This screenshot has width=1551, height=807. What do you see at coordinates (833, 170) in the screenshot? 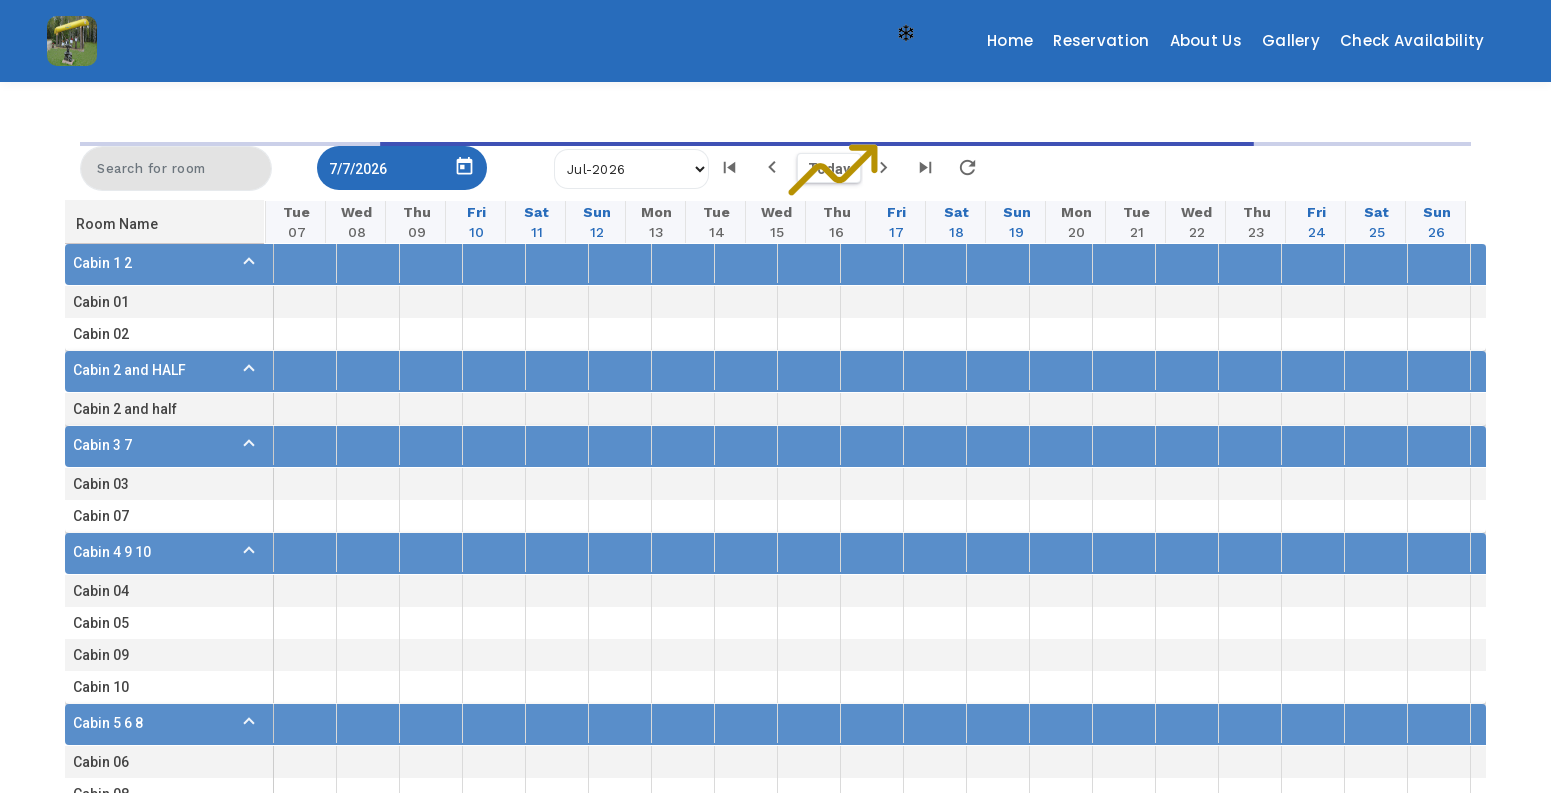
I see `view trending or popular content` at bounding box center [833, 170].